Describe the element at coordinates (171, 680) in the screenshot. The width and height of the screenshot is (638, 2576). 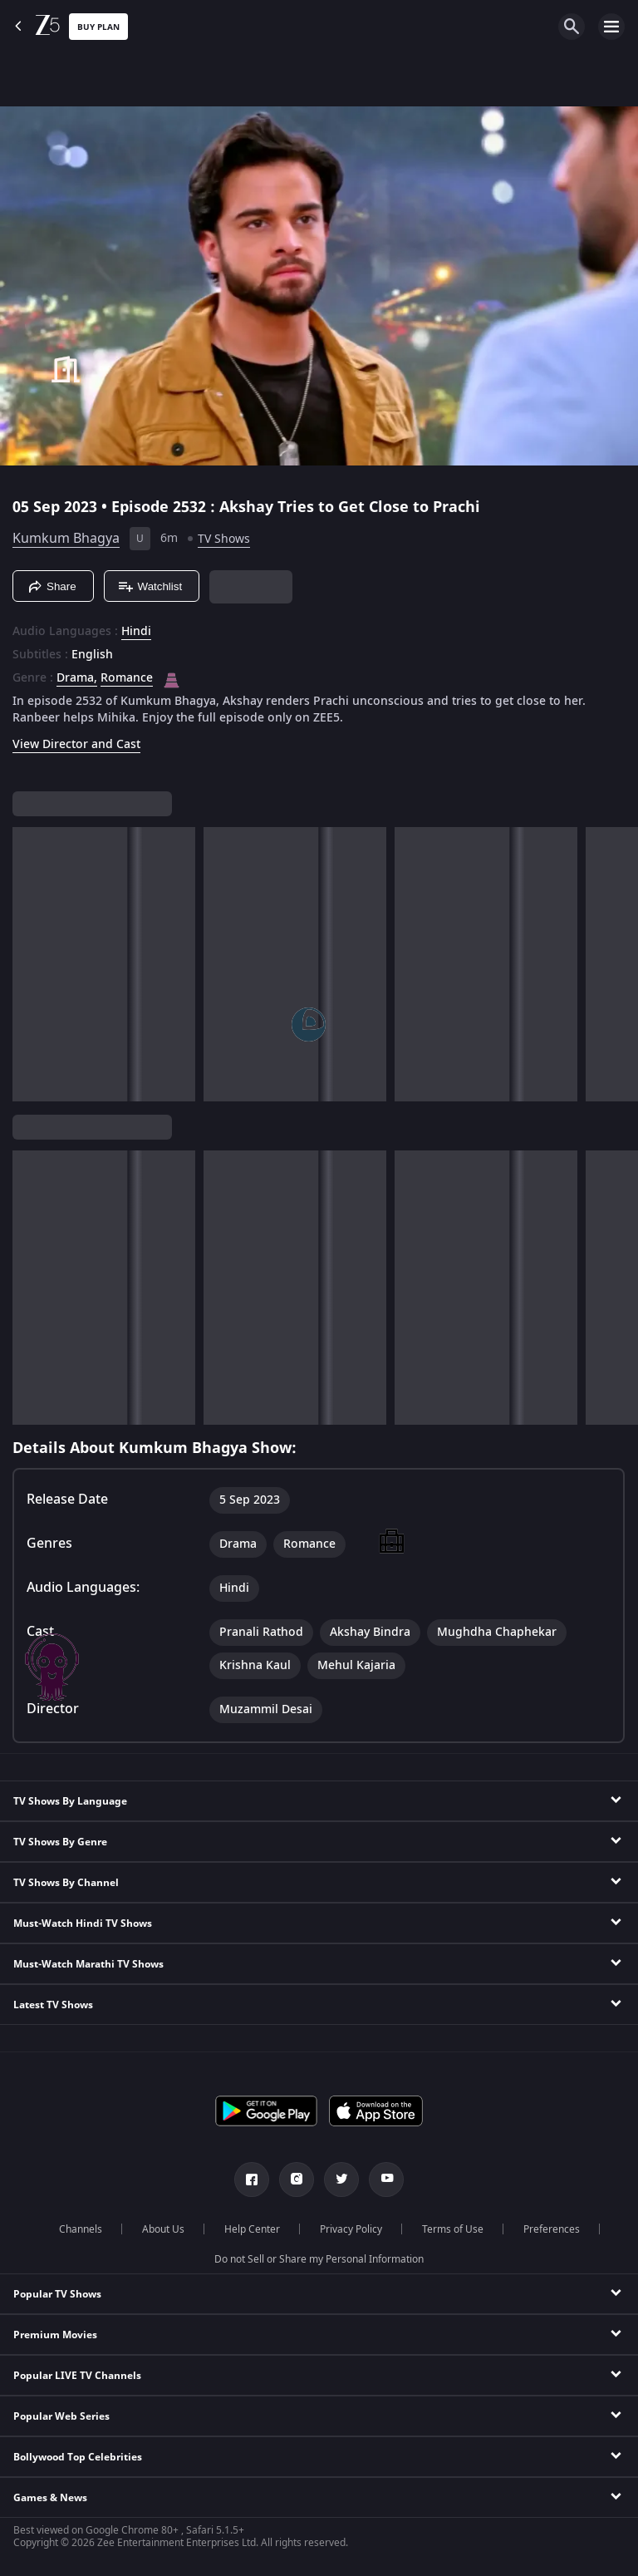
I see `indicates a road closure or blocked route` at that location.